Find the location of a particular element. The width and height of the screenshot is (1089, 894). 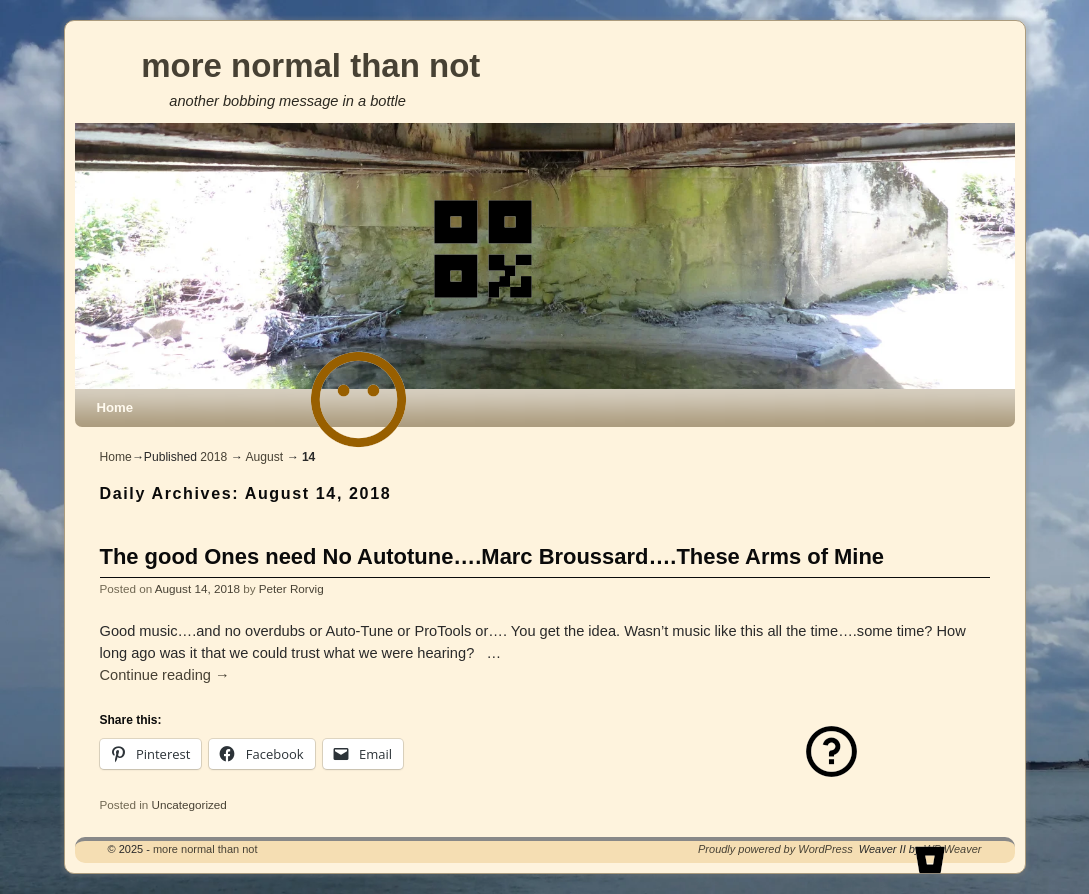

access help or FAQ section is located at coordinates (831, 751).